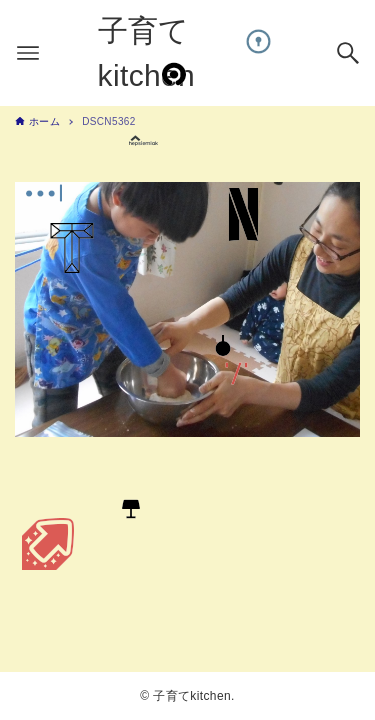 Image resolution: width=375 pixels, height=720 pixels. What do you see at coordinates (236, 373) in the screenshot?
I see `access slash commands menu` at bounding box center [236, 373].